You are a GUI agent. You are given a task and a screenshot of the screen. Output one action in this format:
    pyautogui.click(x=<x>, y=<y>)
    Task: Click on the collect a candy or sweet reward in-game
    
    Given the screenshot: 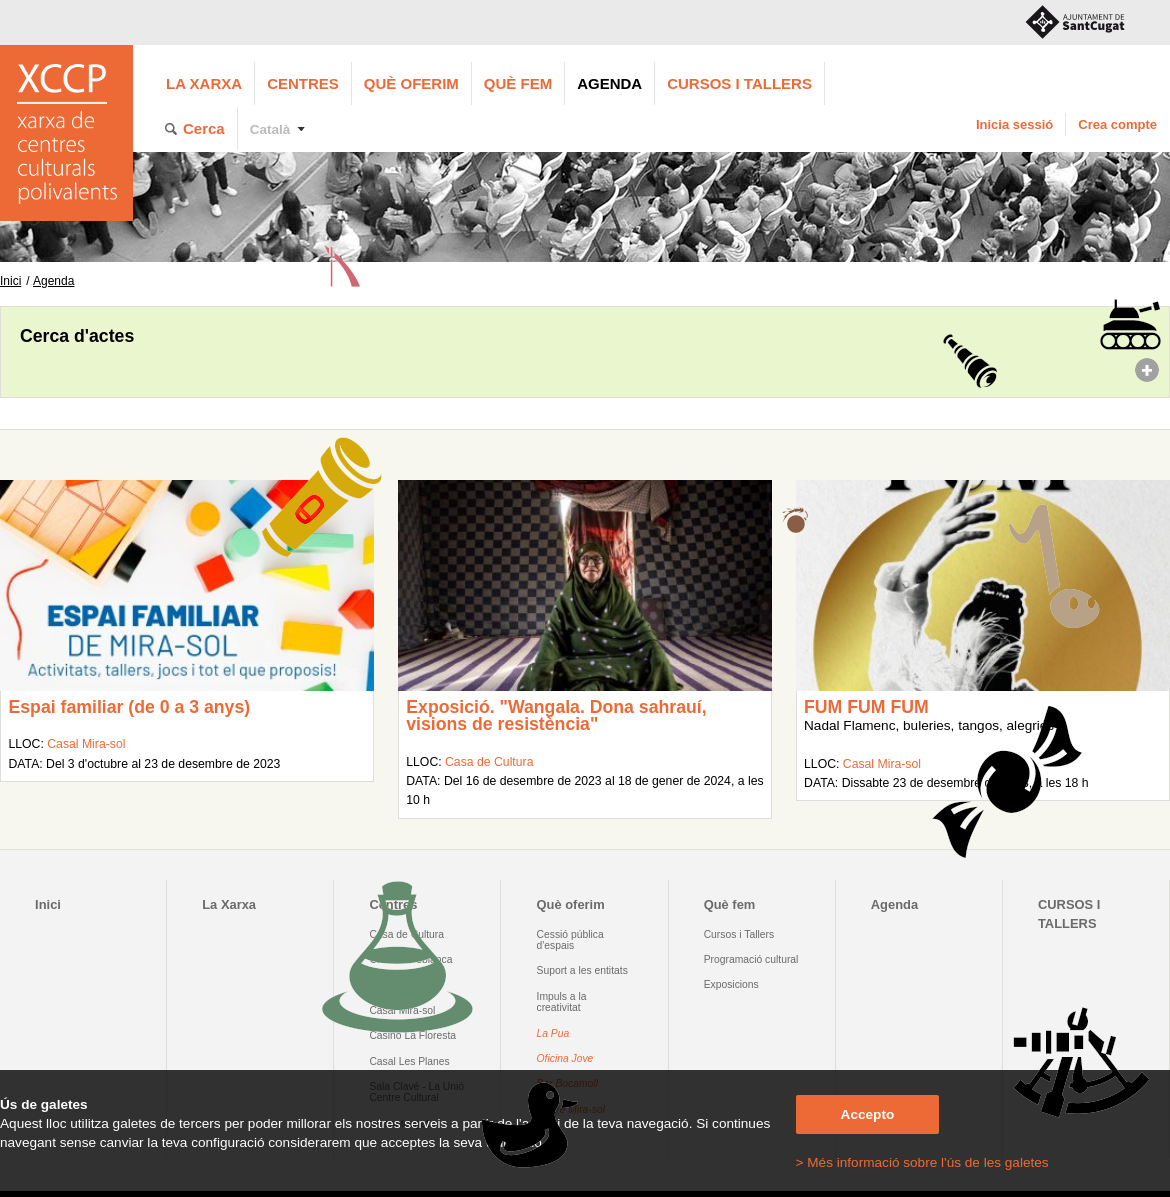 What is the action you would take?
    pyautogui.click(x=1006, y=782)
    